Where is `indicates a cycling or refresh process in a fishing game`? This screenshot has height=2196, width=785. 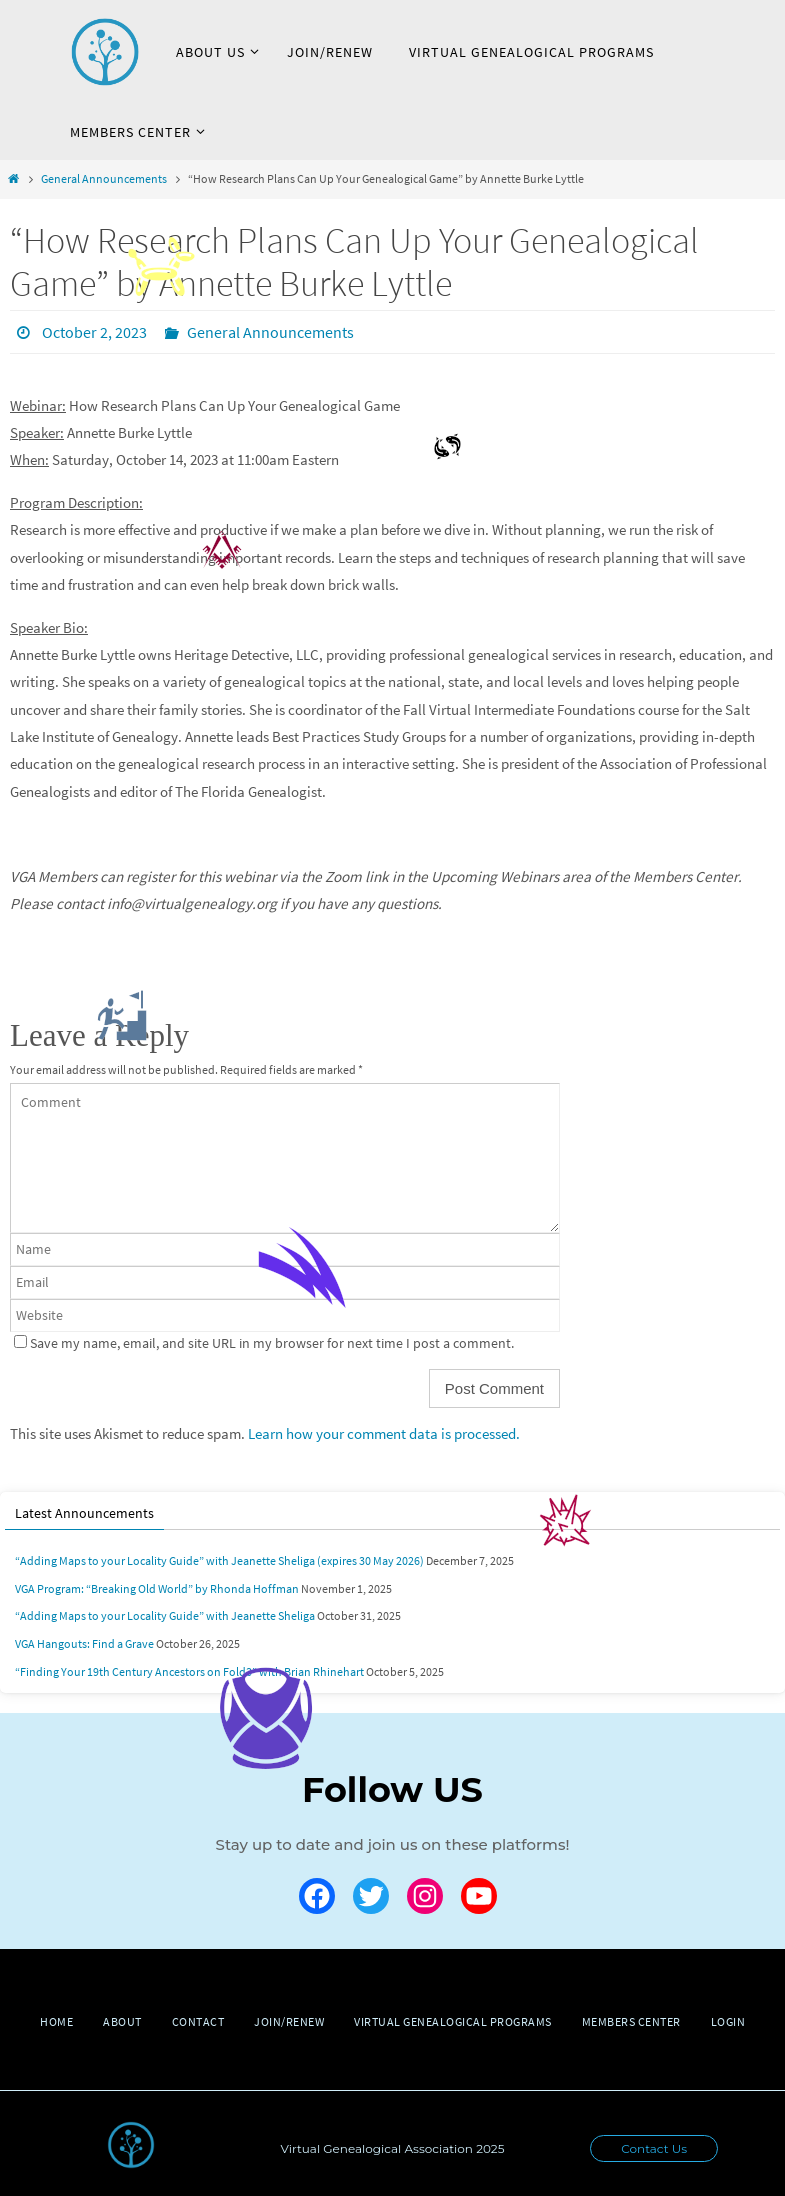 indicates a cycling or refresh process in a fishing game is located at coordinates (447, 446).